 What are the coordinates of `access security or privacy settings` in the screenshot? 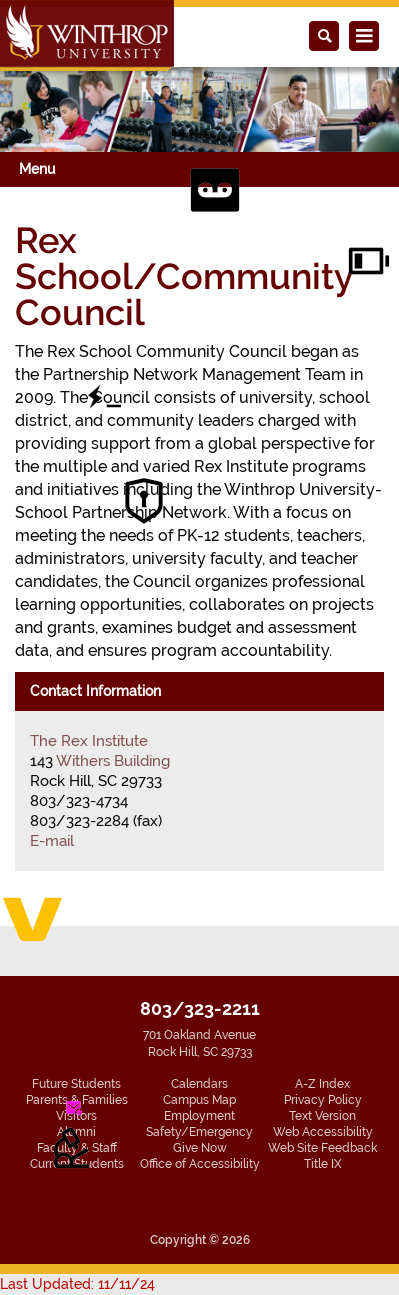 It's located at (144, 501).